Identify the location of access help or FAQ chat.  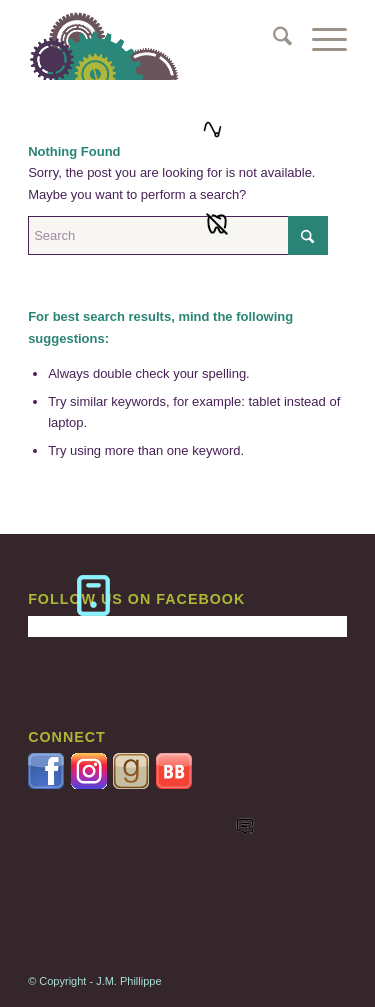
(245, 826).